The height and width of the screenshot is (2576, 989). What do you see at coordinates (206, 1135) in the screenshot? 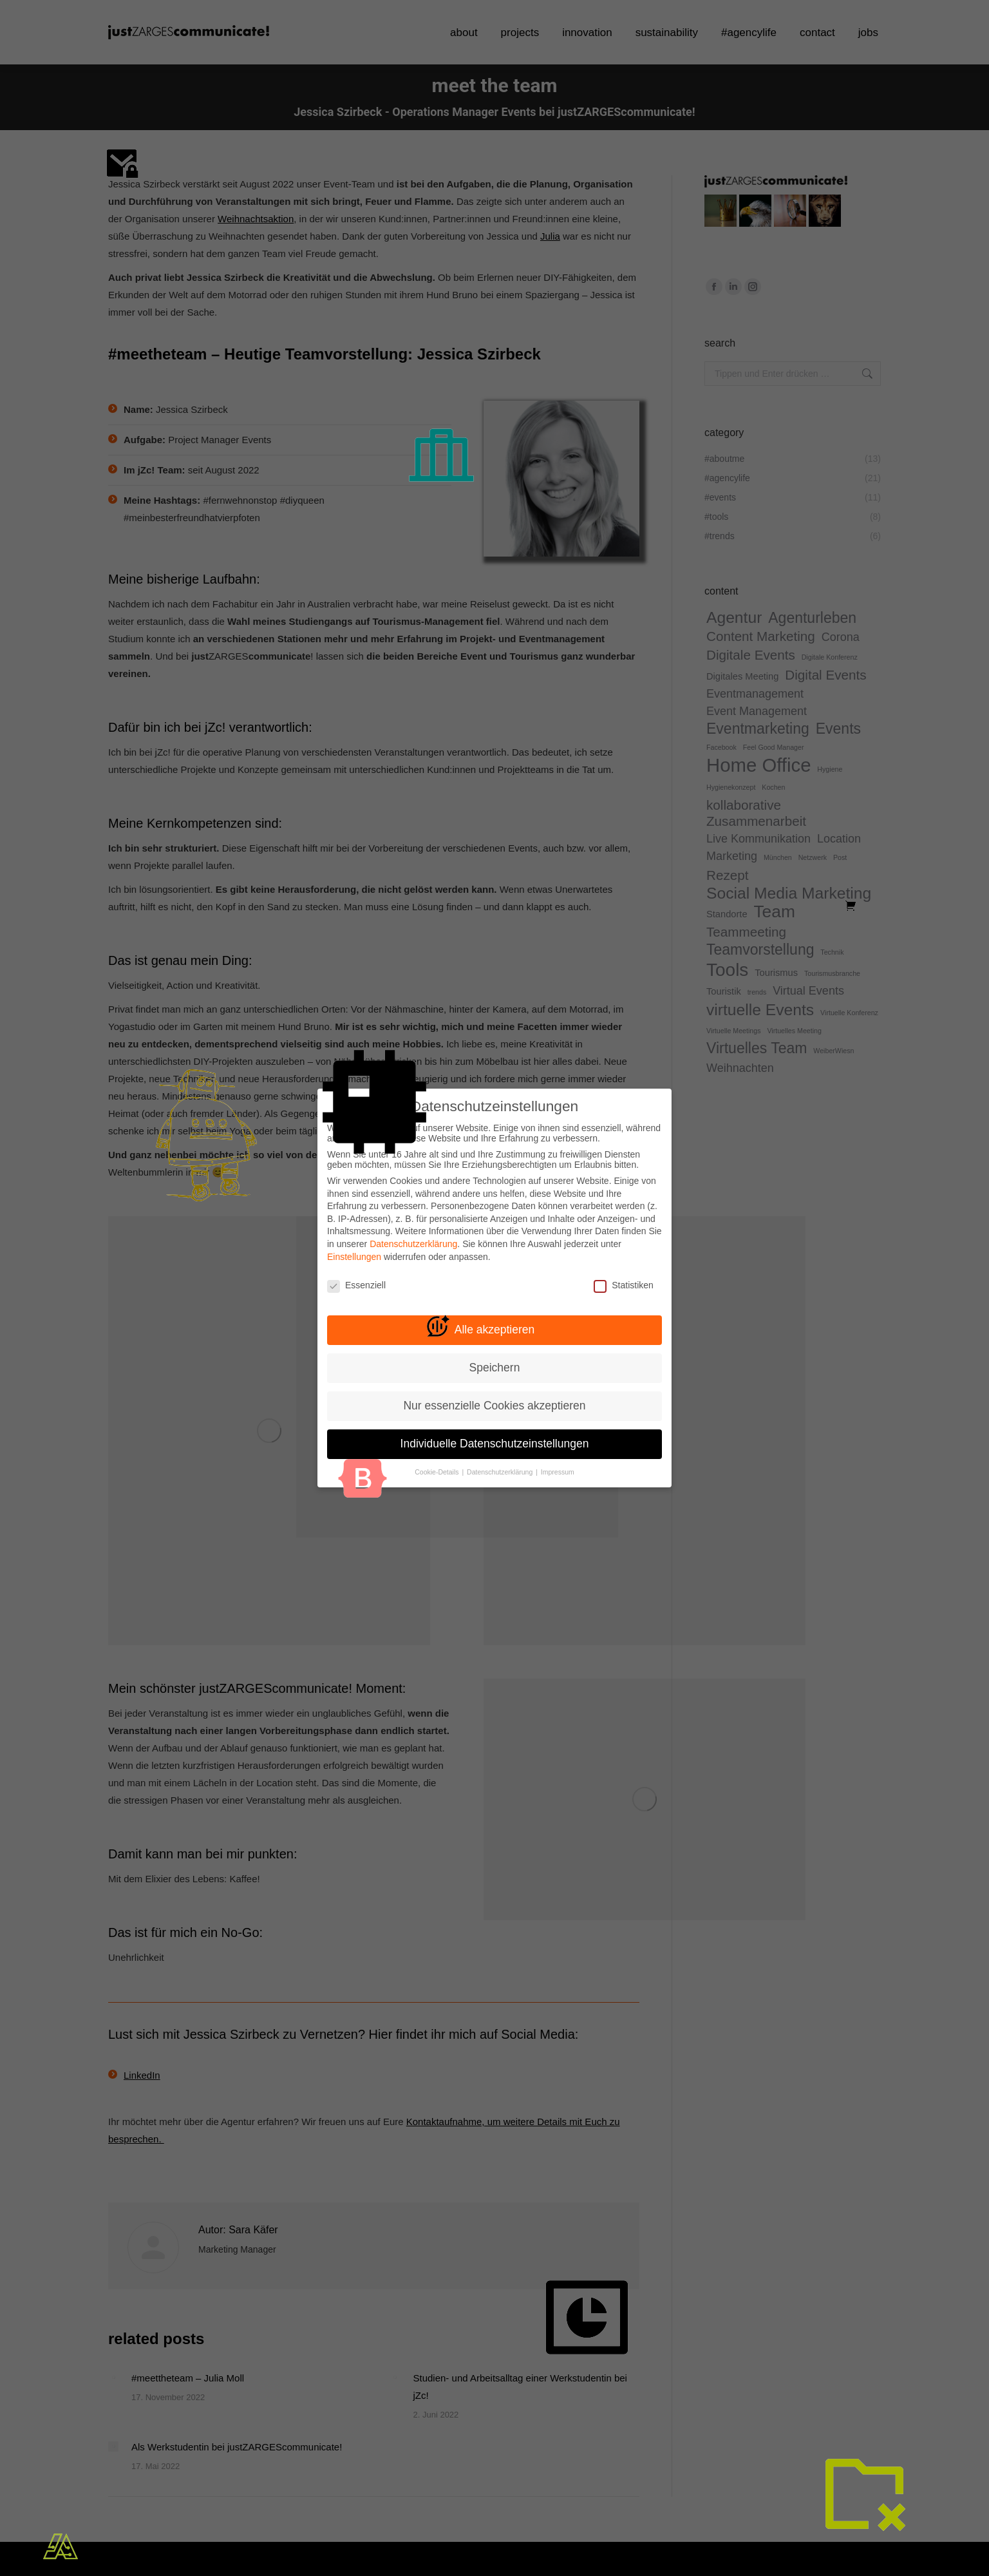
I see `visit instructables website or app` at bounding box center [206, 1135].